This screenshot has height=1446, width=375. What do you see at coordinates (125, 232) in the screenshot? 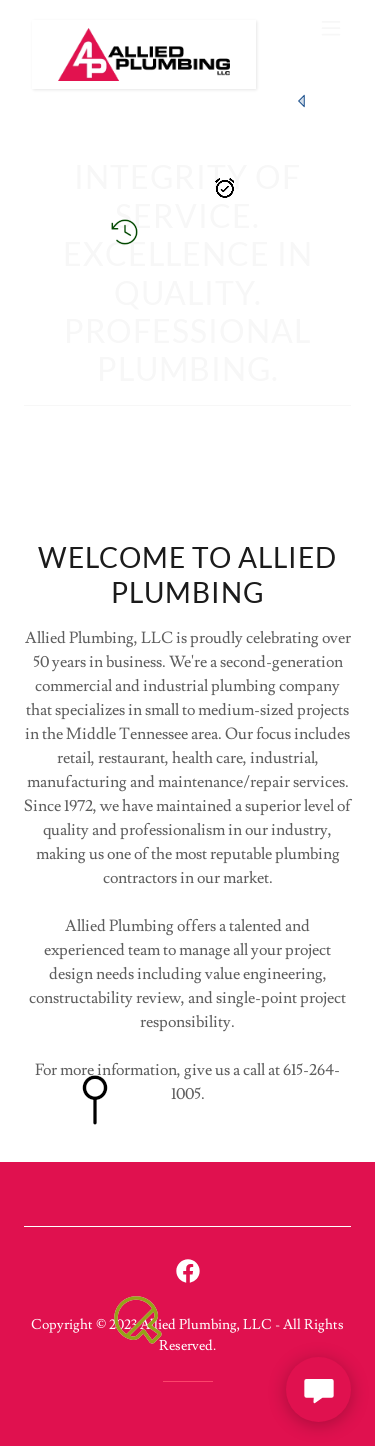
I see `view history or recent activity` at bounding box center [125, 232].